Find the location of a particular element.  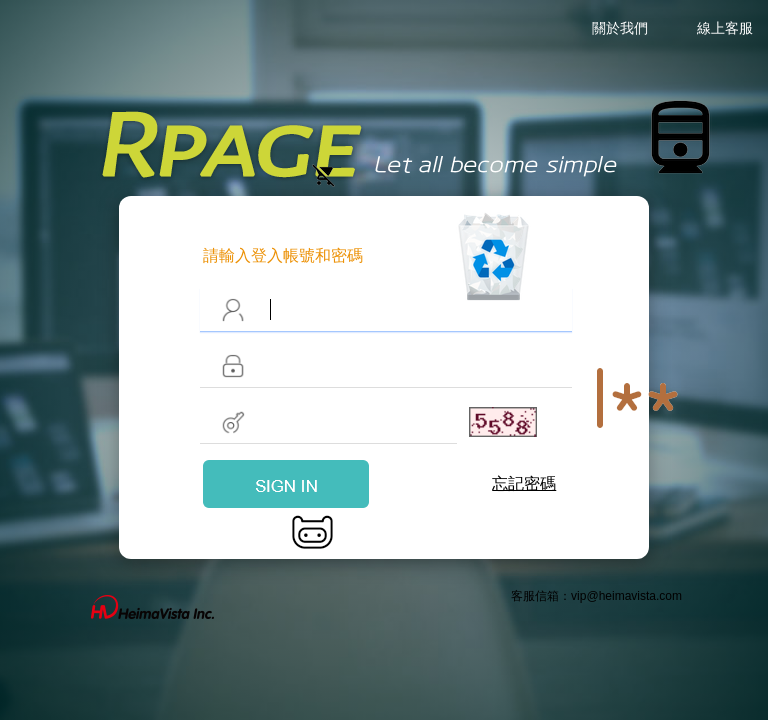

finn the human character icon from adventure time is located at coordinates (312, 531).